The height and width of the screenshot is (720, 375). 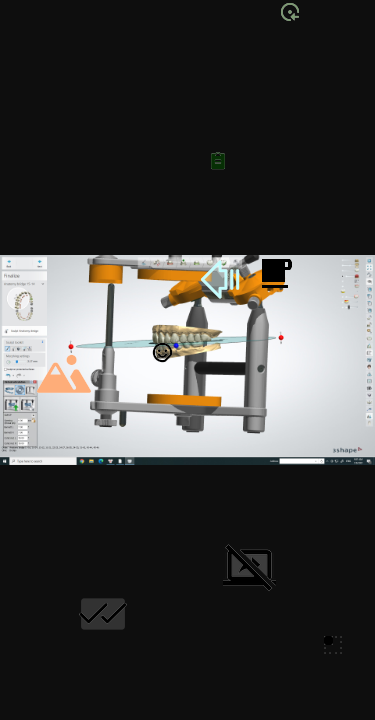 What do you see at coordinates (162, 352) in the screenshot?
I see `add a sticker to your message` at bounding box center [162, 352].